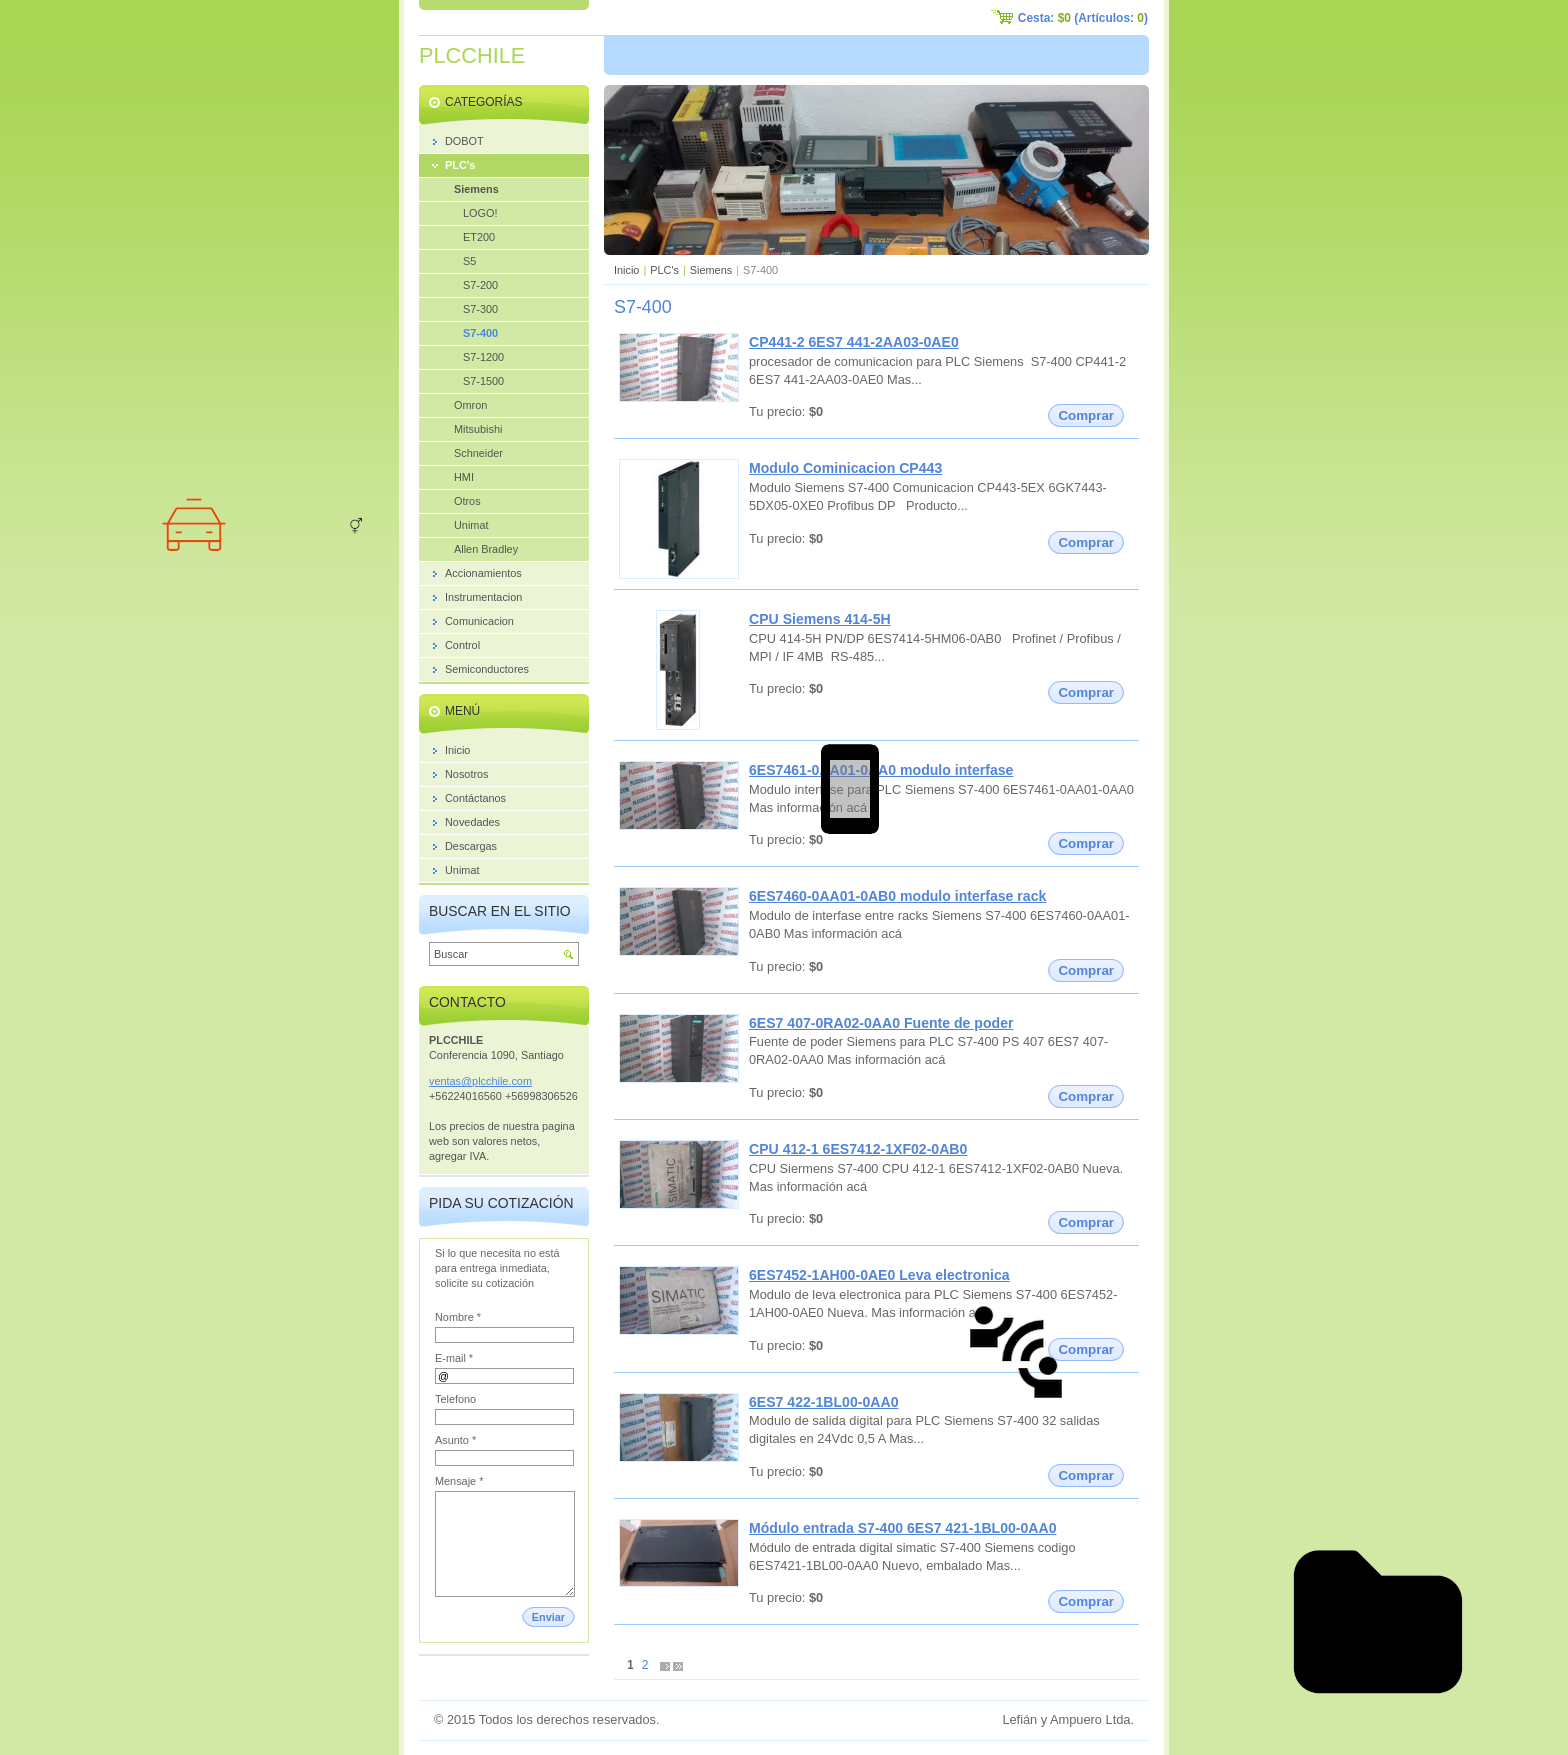 The width and height of the screenshot is (1568, 1755). What do you see at coordinates (1016, 1352) in the screenshot?
I see `connect with others remotely or wirelessly` at bounding box center [1016, 1352].